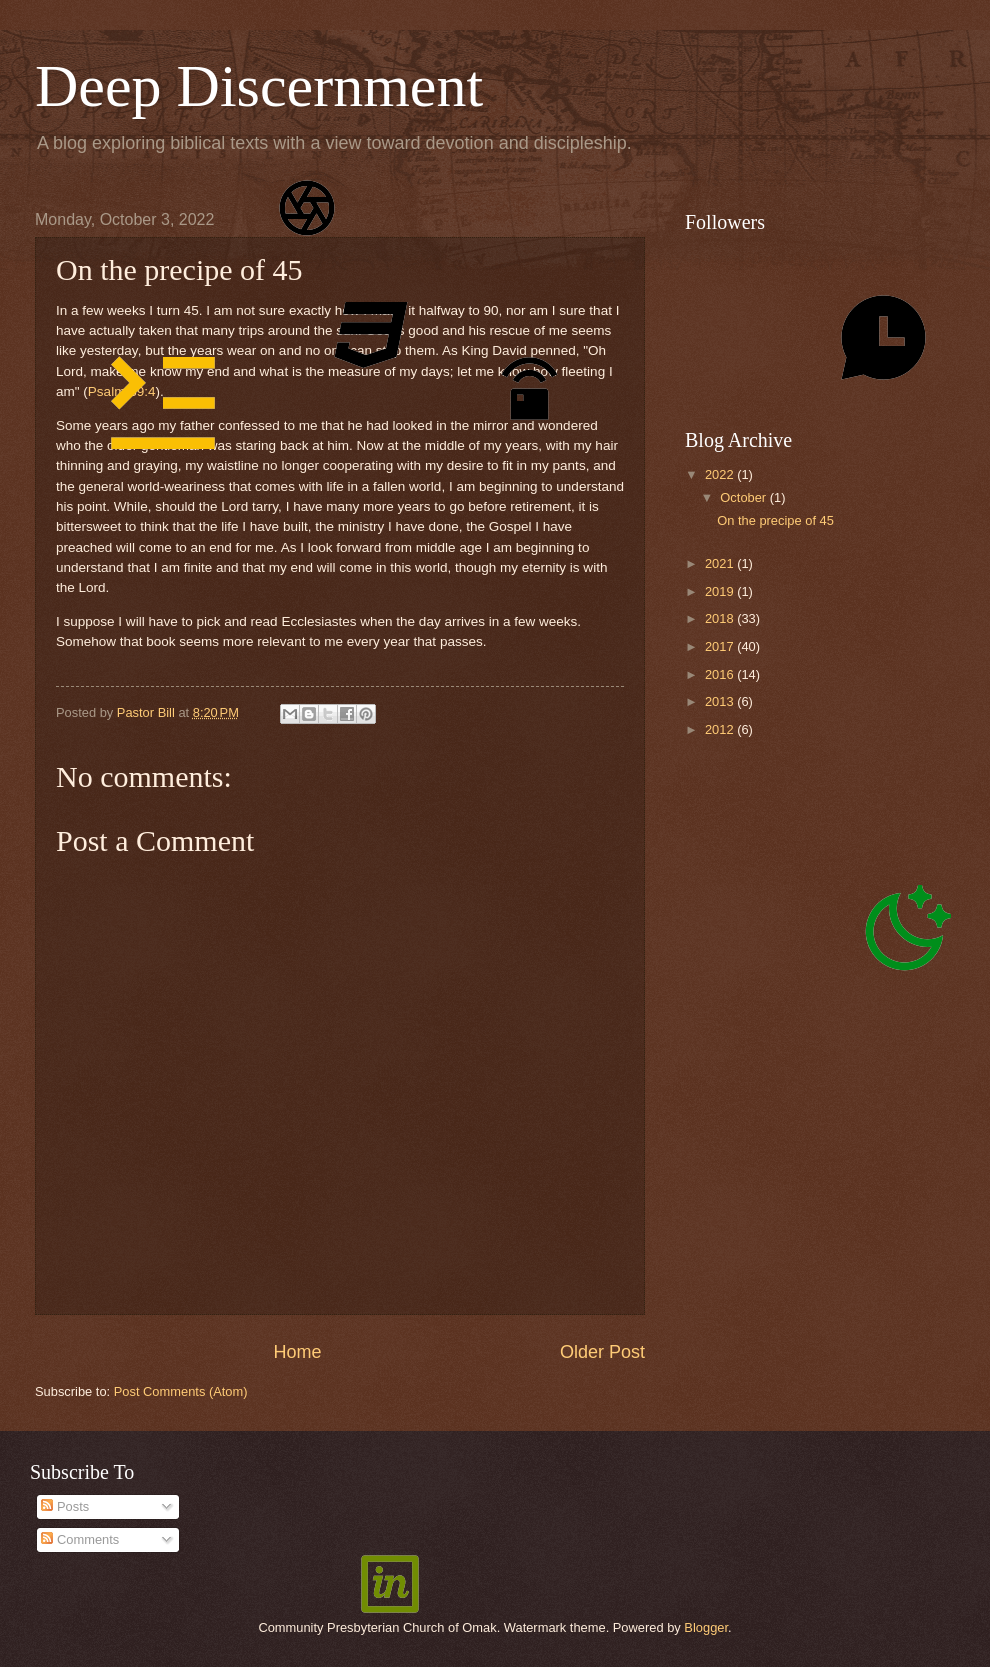 This screenshot has width=990, height=1667. I want to click on view chat history, so click(883, 337).